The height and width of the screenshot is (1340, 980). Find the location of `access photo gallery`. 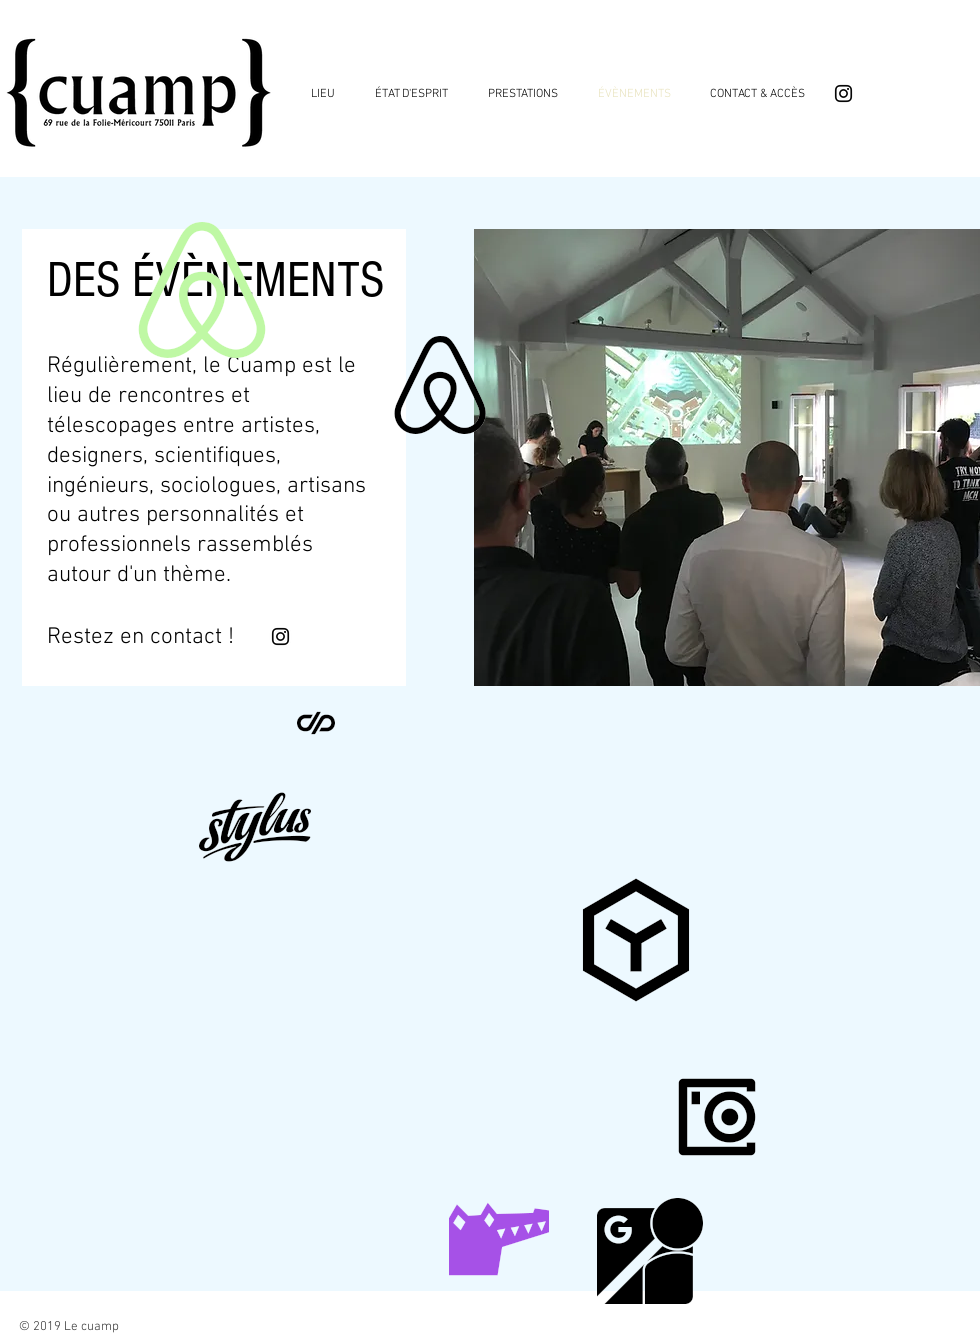

access photo gallery is located at coordinates (717, 1117).